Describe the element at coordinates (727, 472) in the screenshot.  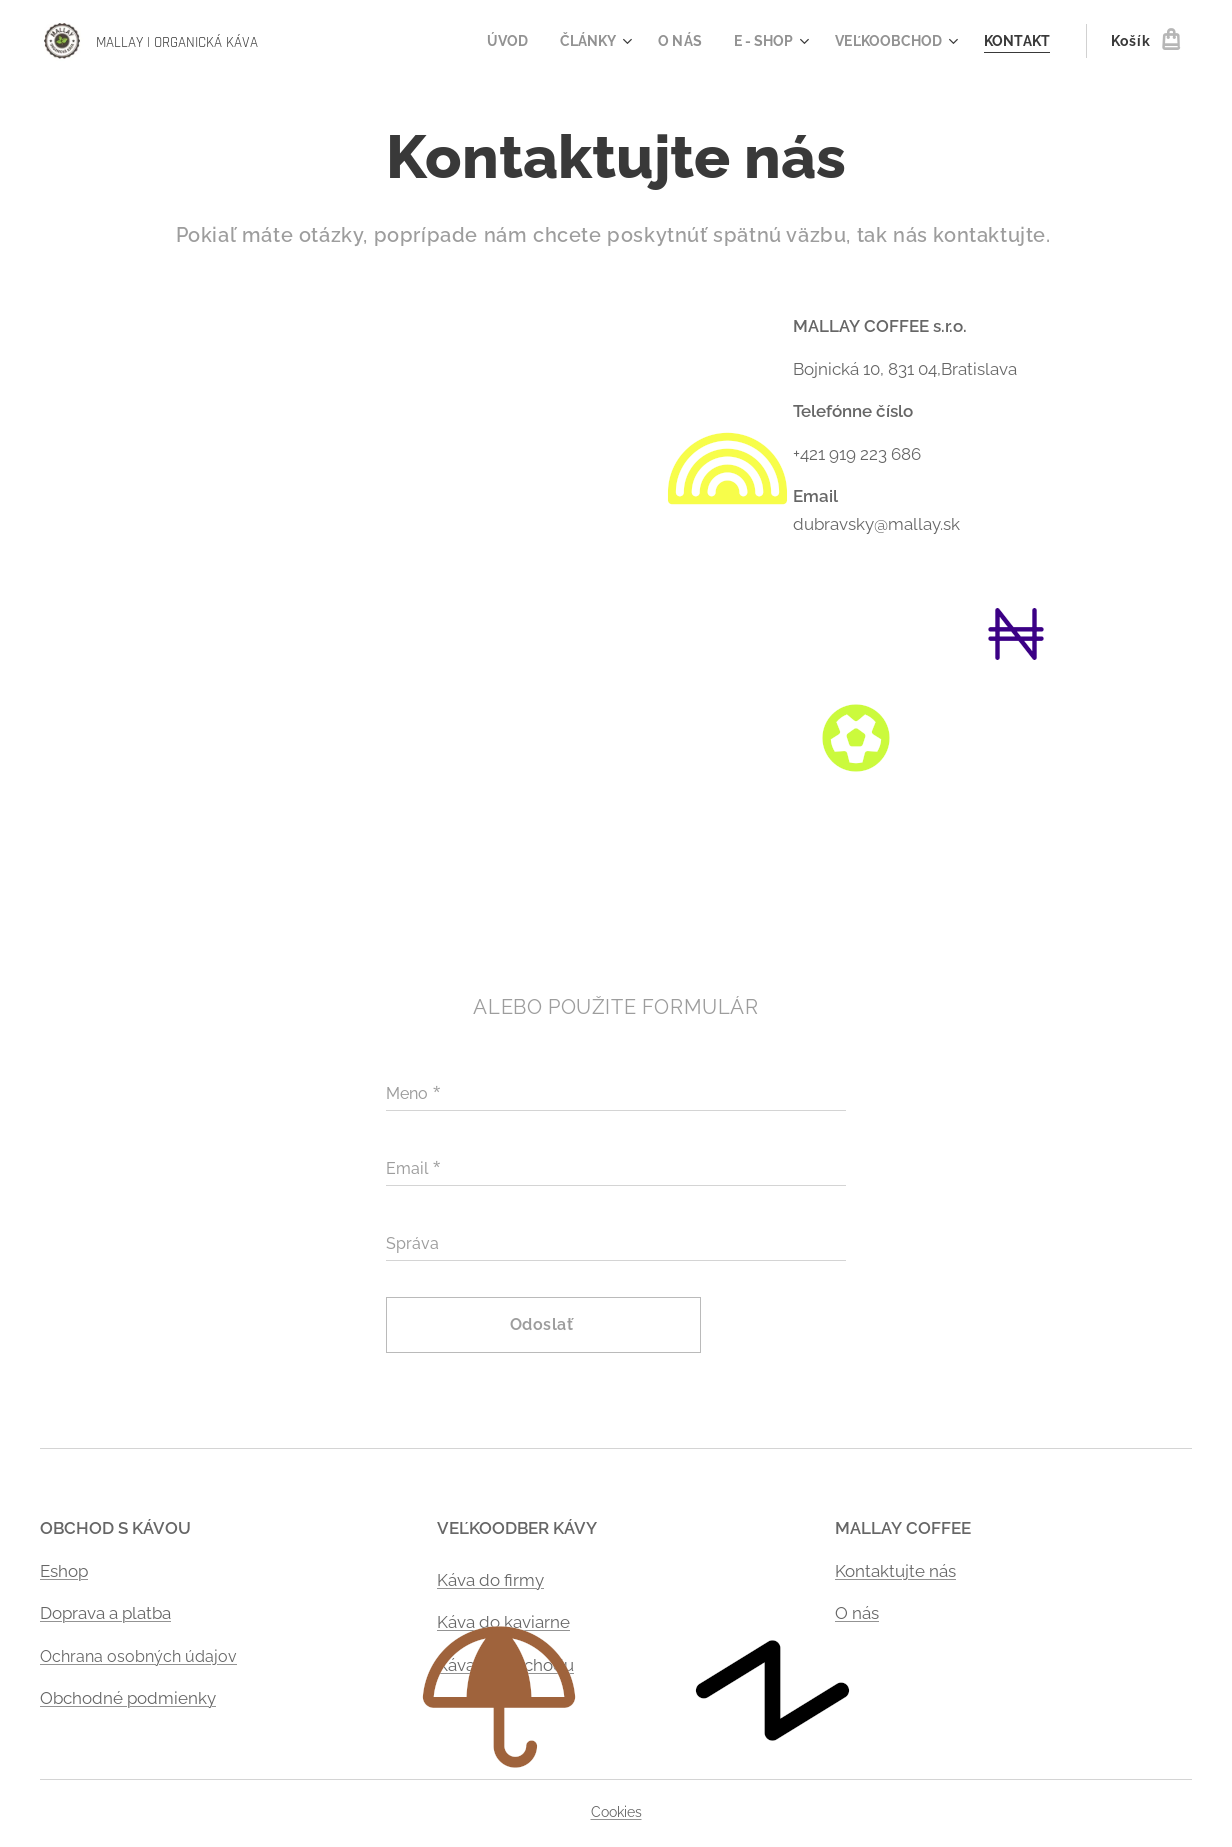
I see `indicates weather clearing or sunshine after rain` at that location.